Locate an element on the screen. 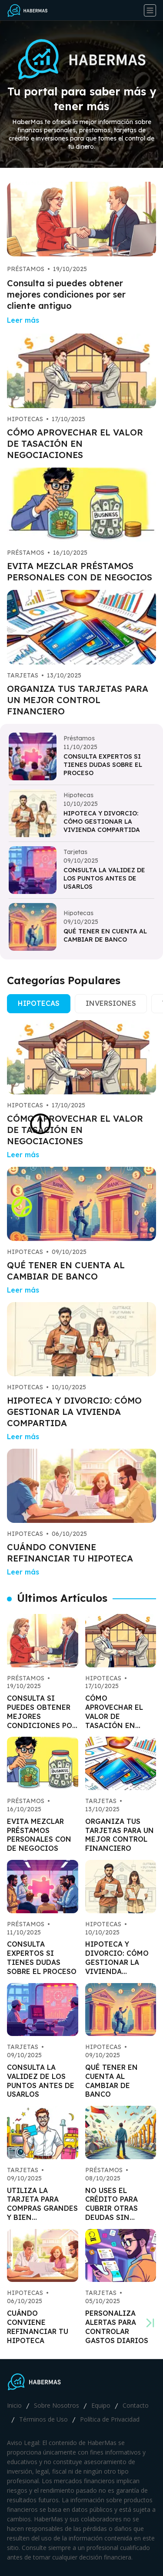 Image resolution: width=163 pixels, height=2576 pixels. access tennis or racquet sports content is located at coordinates (22, 1207).